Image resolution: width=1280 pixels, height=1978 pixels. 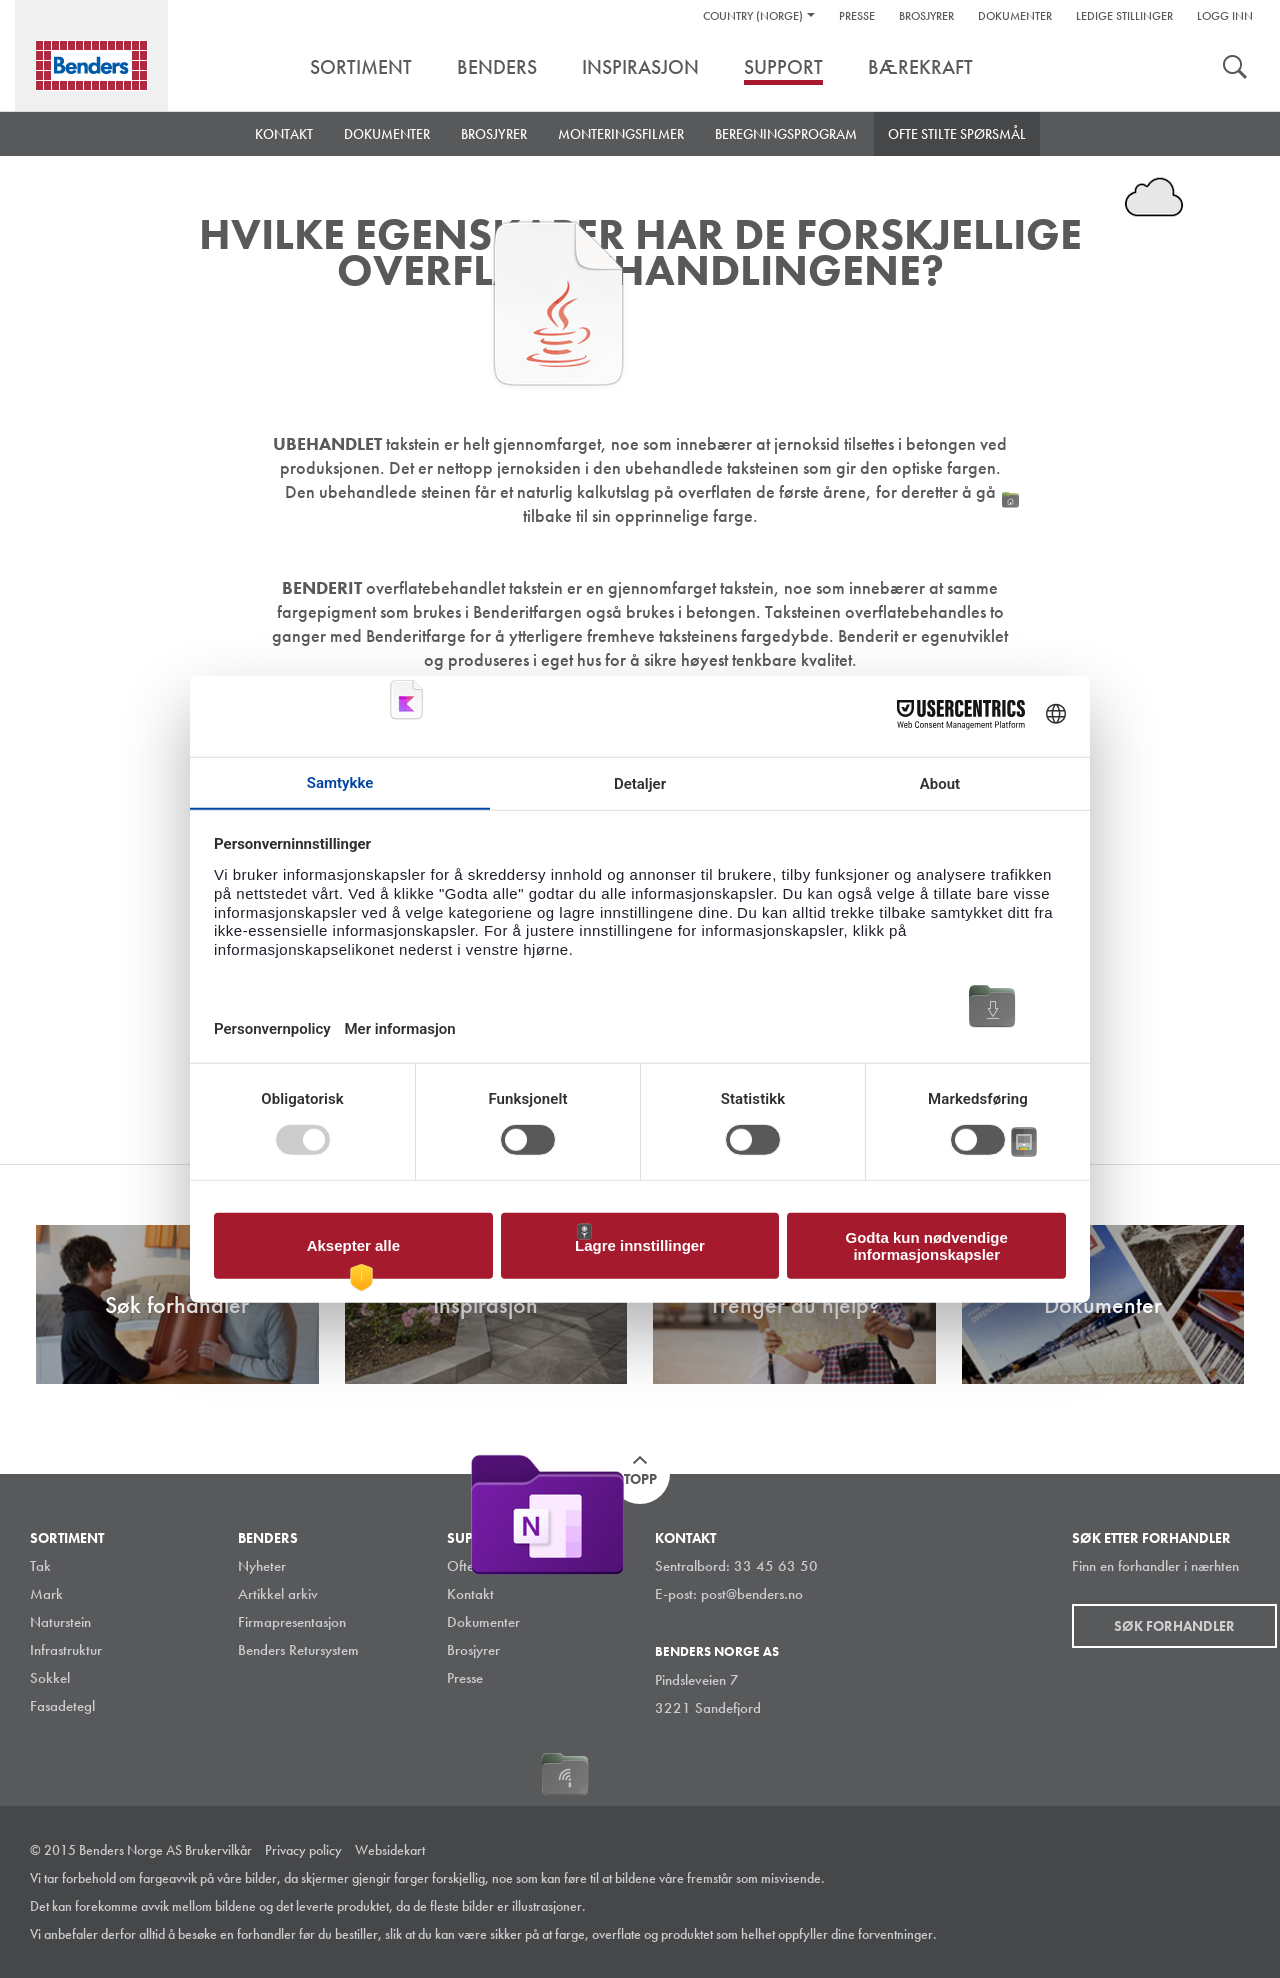 What do you see at coordinates (584, 1231) in the screenshot?
I see `archive selected email messages` at bounding box center [584, 1231].